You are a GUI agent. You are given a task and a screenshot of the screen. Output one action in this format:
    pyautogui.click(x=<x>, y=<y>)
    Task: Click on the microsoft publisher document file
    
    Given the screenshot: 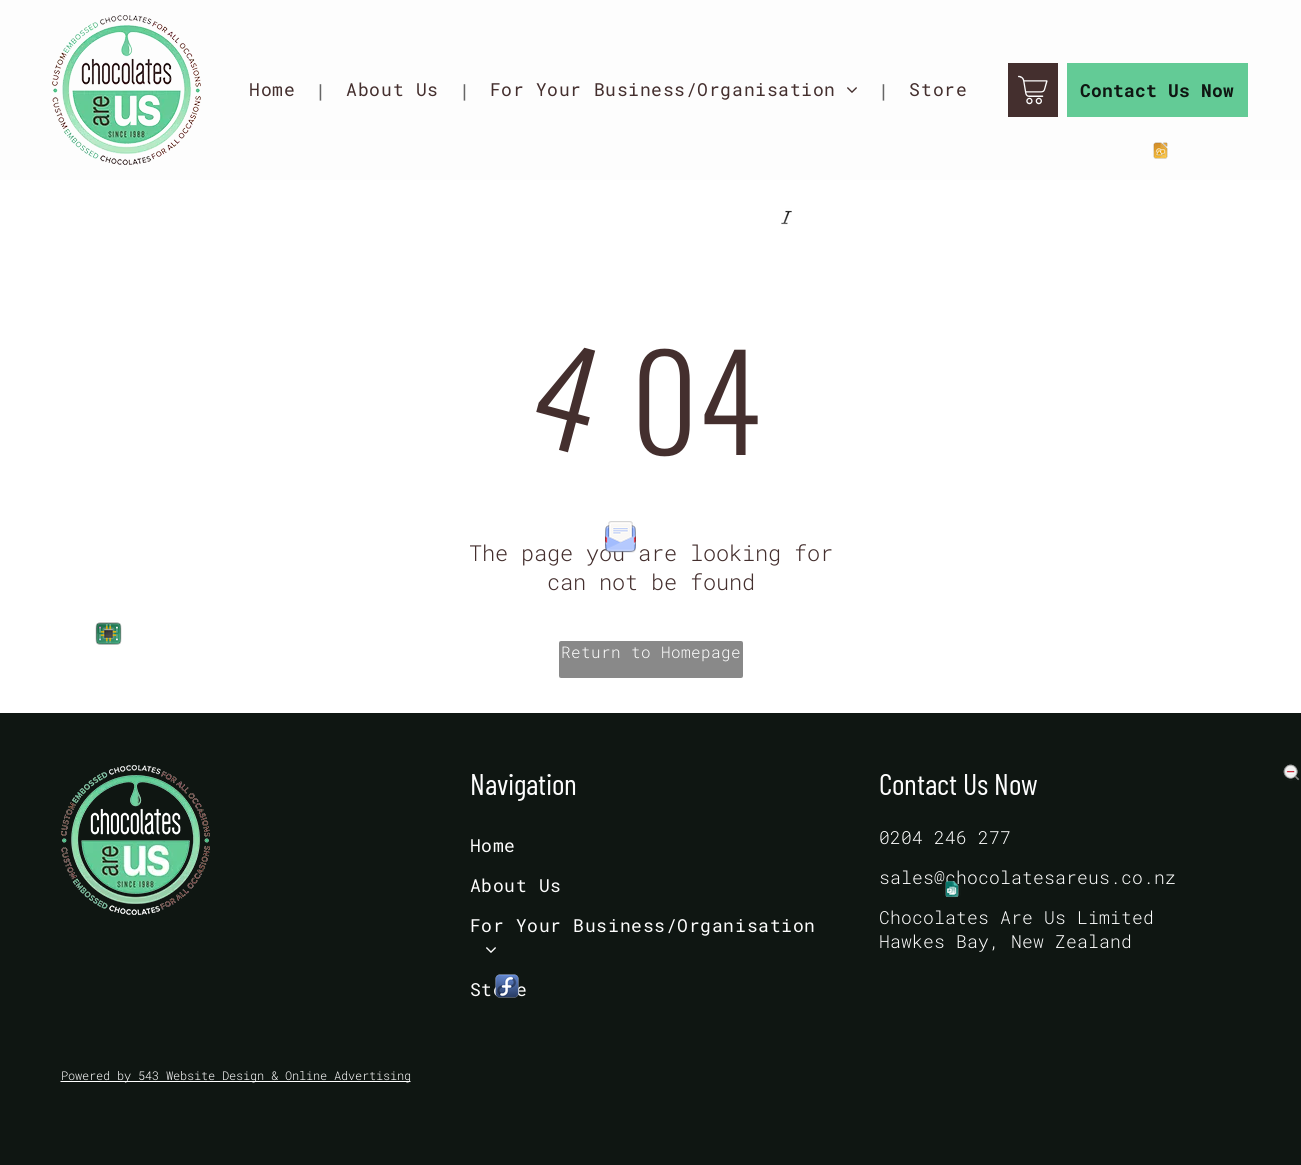 What is the action you would take?
    pyautogui.click(x=952, y=889)
    